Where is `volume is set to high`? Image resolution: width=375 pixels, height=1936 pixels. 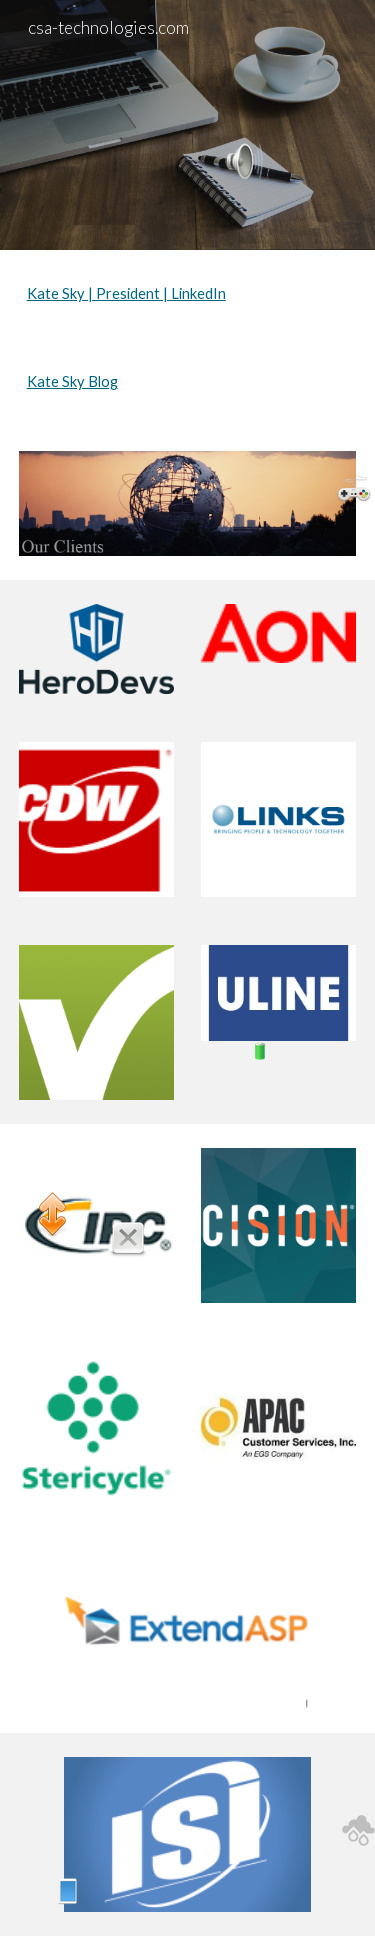 volume is set to high is located at coordinates (243, 161).